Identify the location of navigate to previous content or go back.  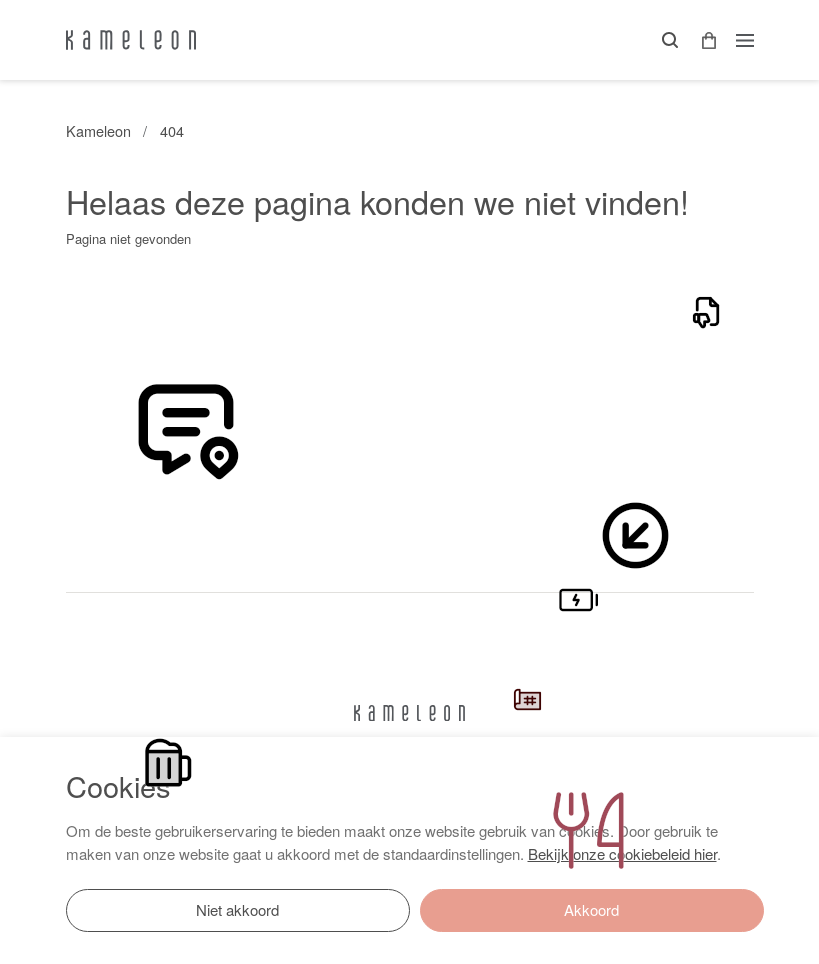
(635, 535).